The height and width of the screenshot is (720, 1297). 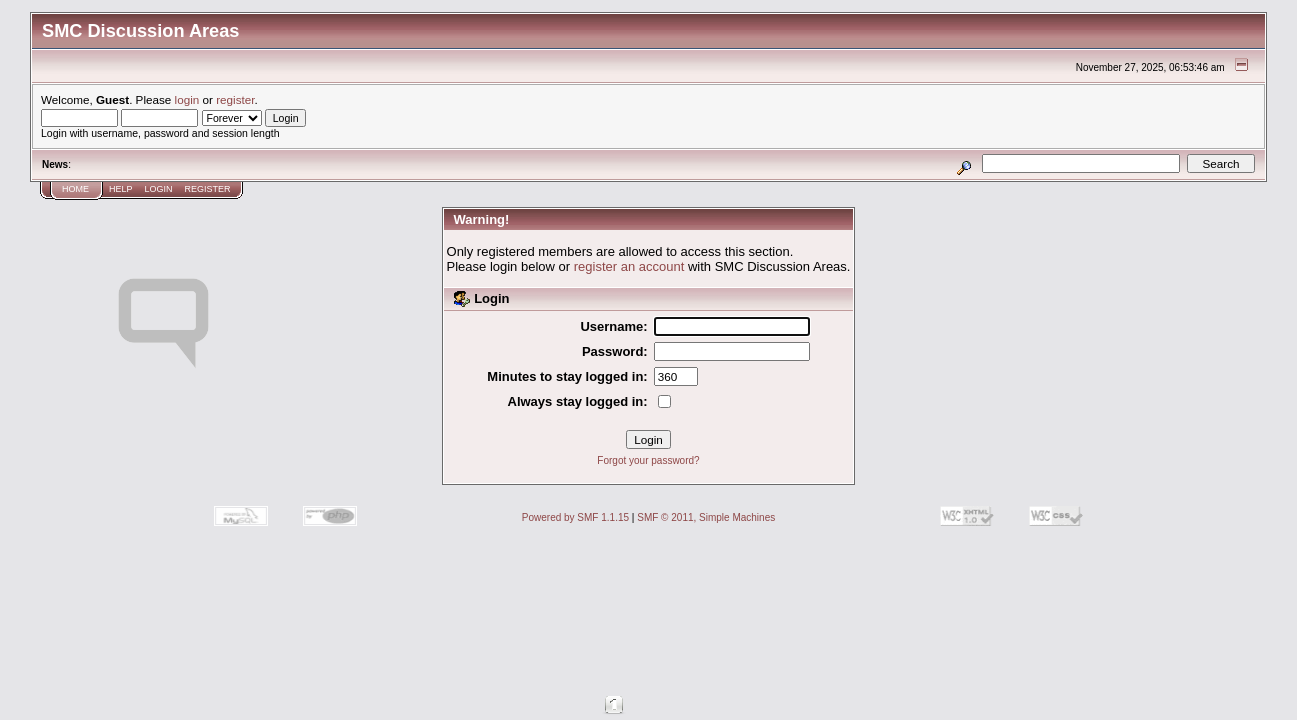 What do you see at coordinates (163, 323) in the screenshot?
I see `set your status to invisible or offline` at bounding box center [163, 323].